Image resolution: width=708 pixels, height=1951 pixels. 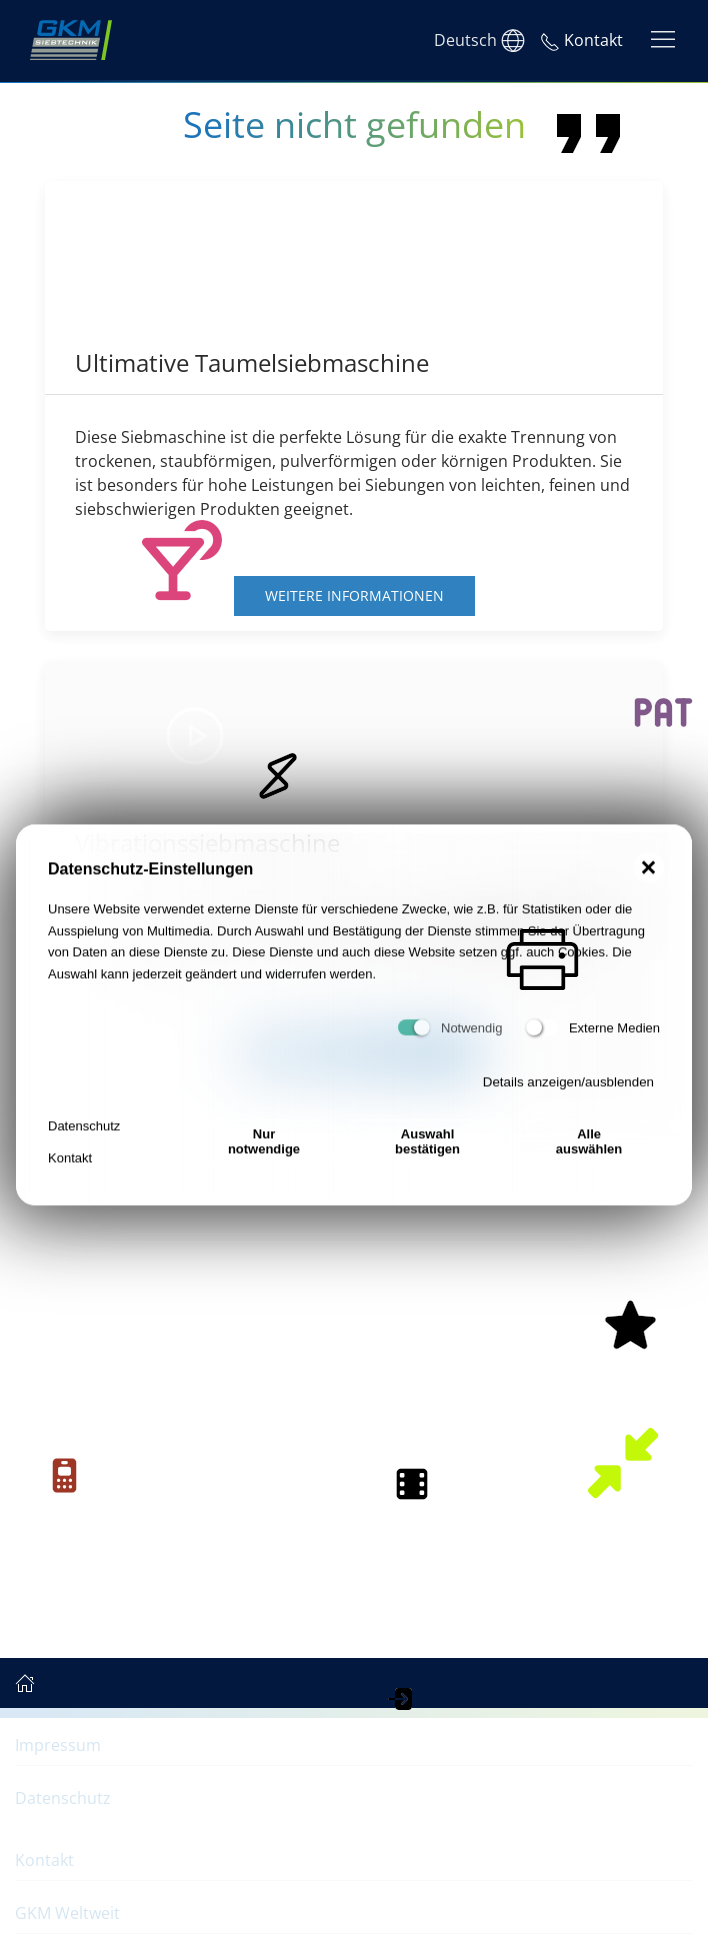 I want to click on call using a classic mobile phone, so click(x=64, y=1475).